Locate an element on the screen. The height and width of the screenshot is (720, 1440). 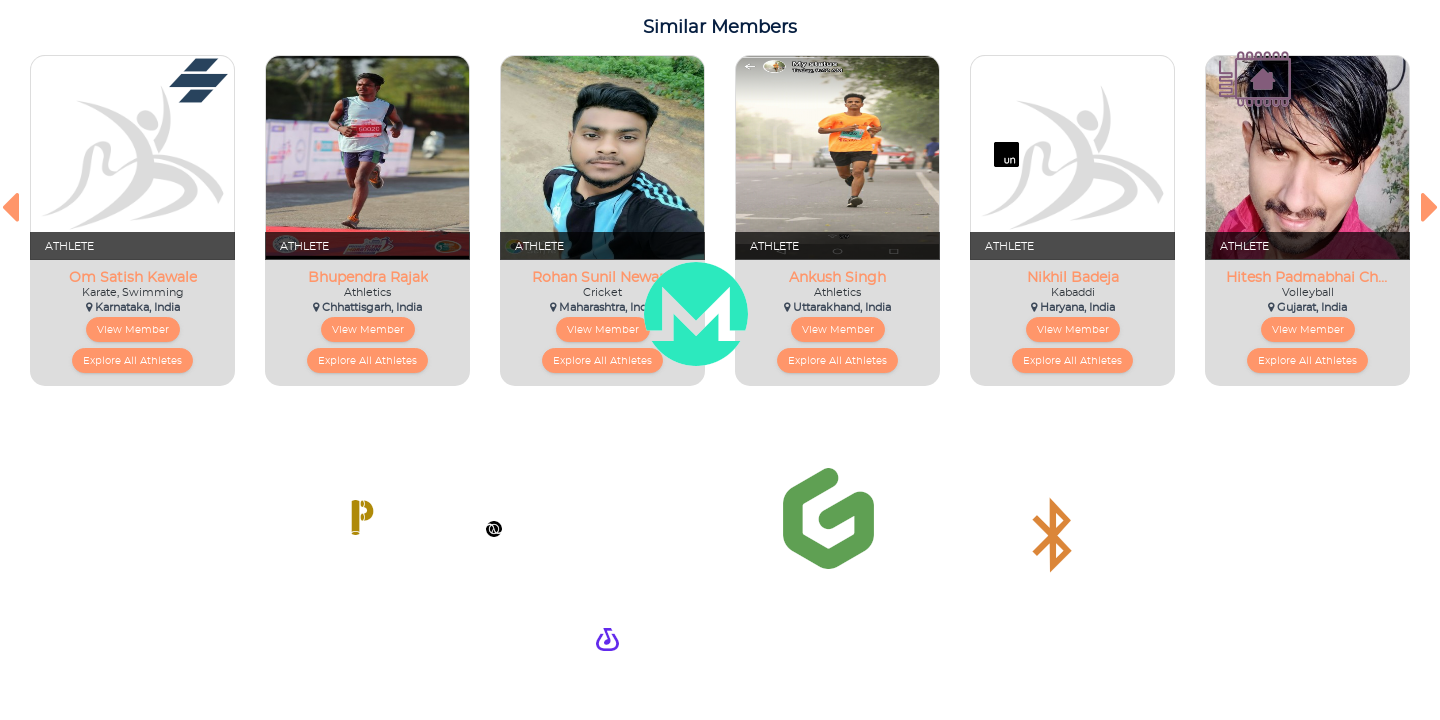
stencil brand logo is located at coordinates (198, 80).